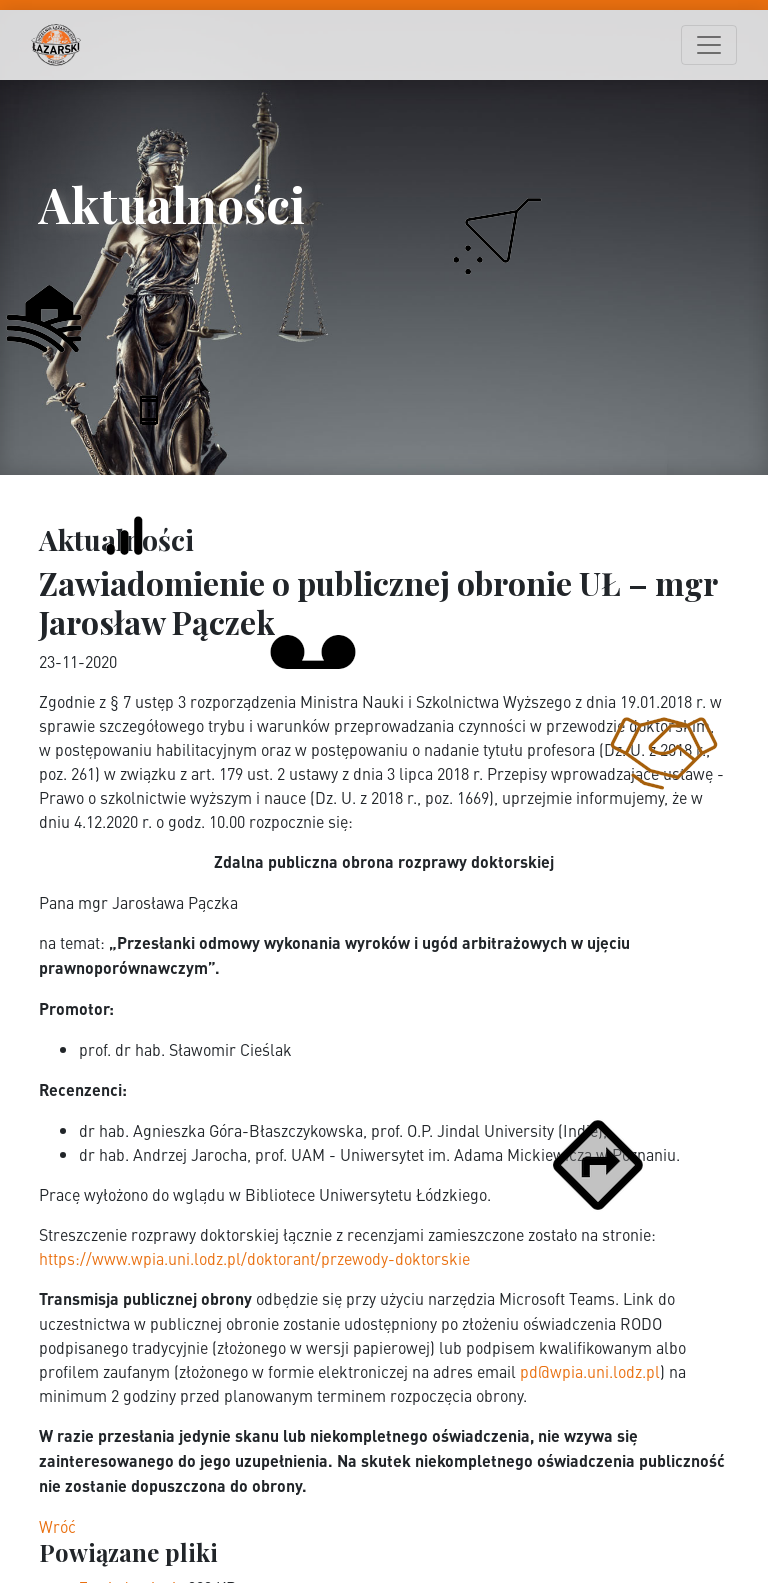  Describe the element at coordinates (44, 320) in the screenshot. I see `access farm or agricultural features` at that location.